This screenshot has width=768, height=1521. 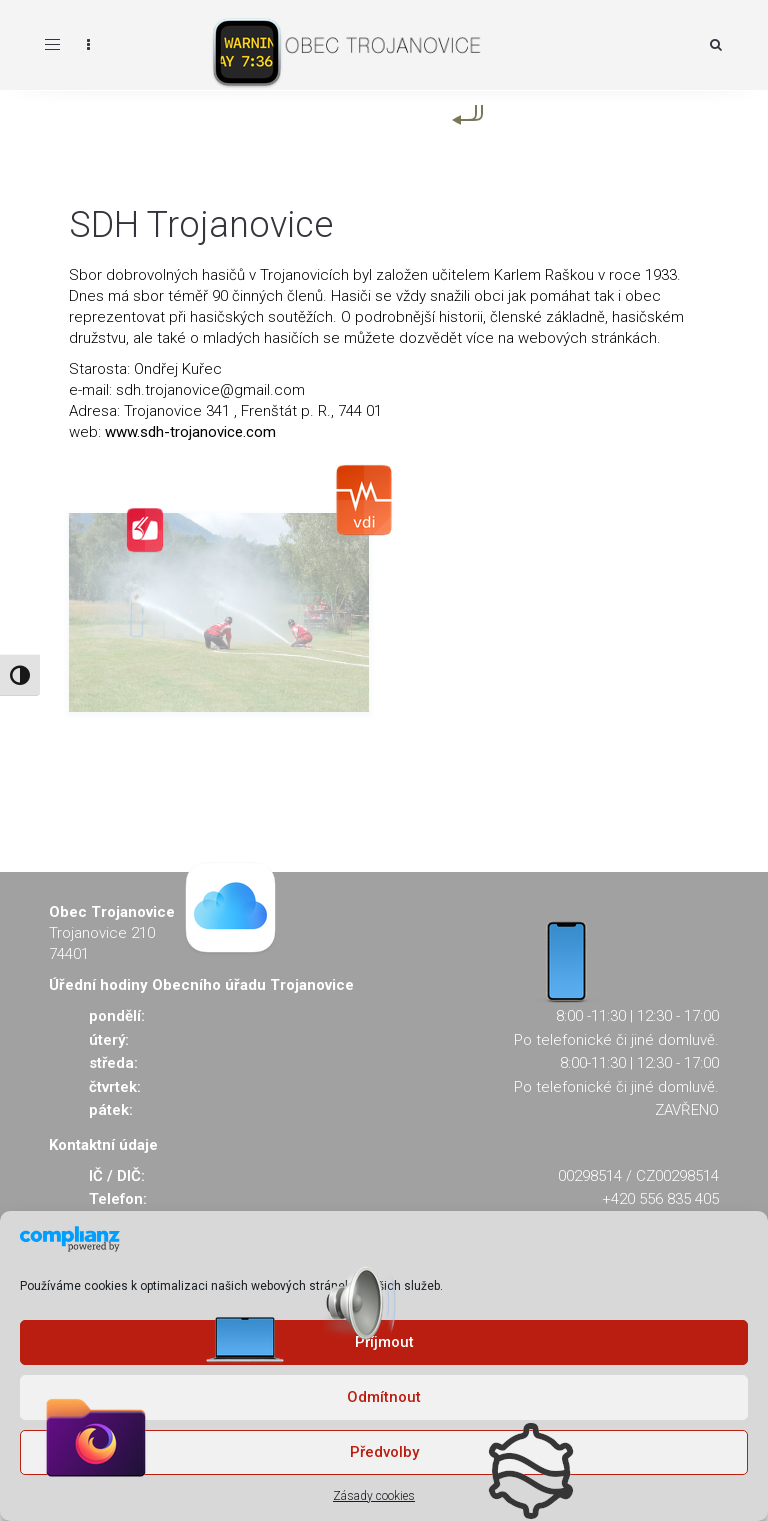 I want to click on virtualbox virtual disk image file, so click(x=364, y=500).